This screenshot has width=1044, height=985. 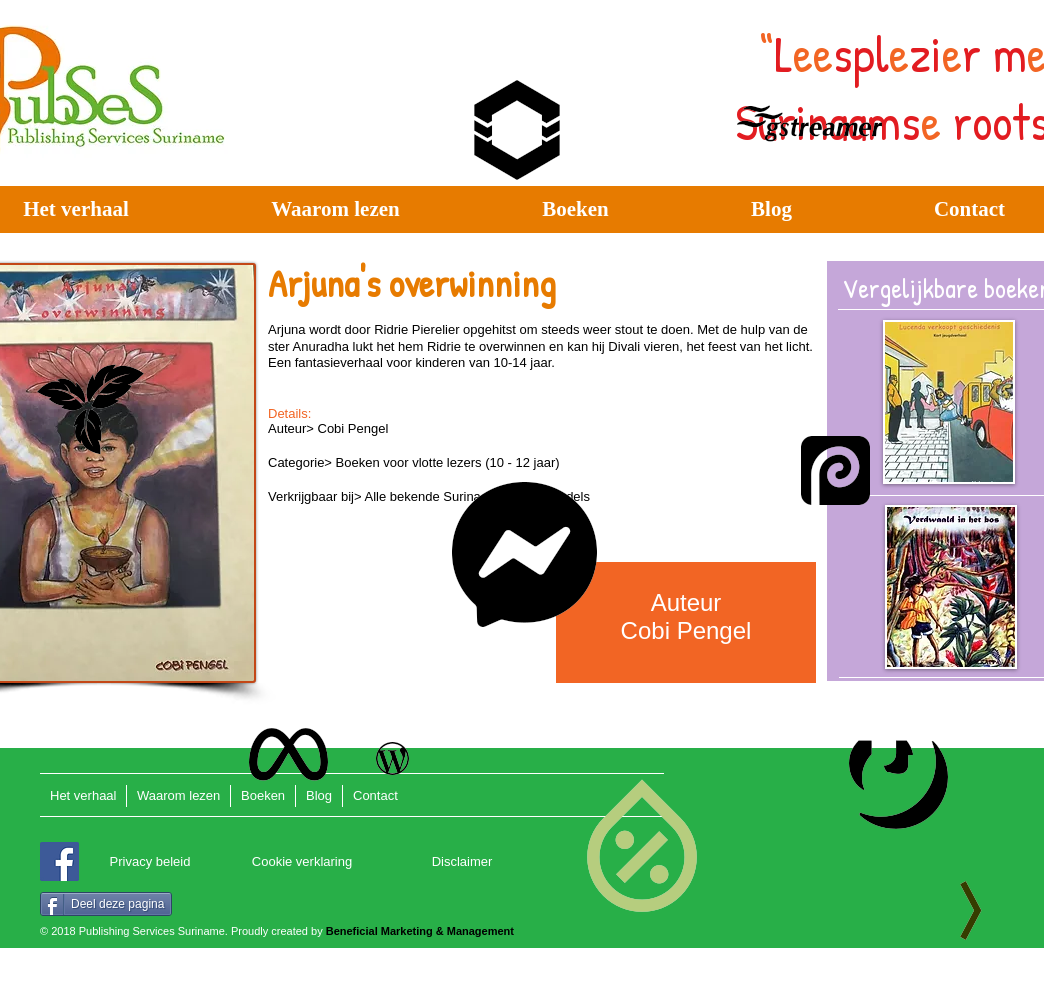 What do you see at coordinates (288, 754) in the screenshot?
I see `meta company logo` at bounding box center [288, 754].